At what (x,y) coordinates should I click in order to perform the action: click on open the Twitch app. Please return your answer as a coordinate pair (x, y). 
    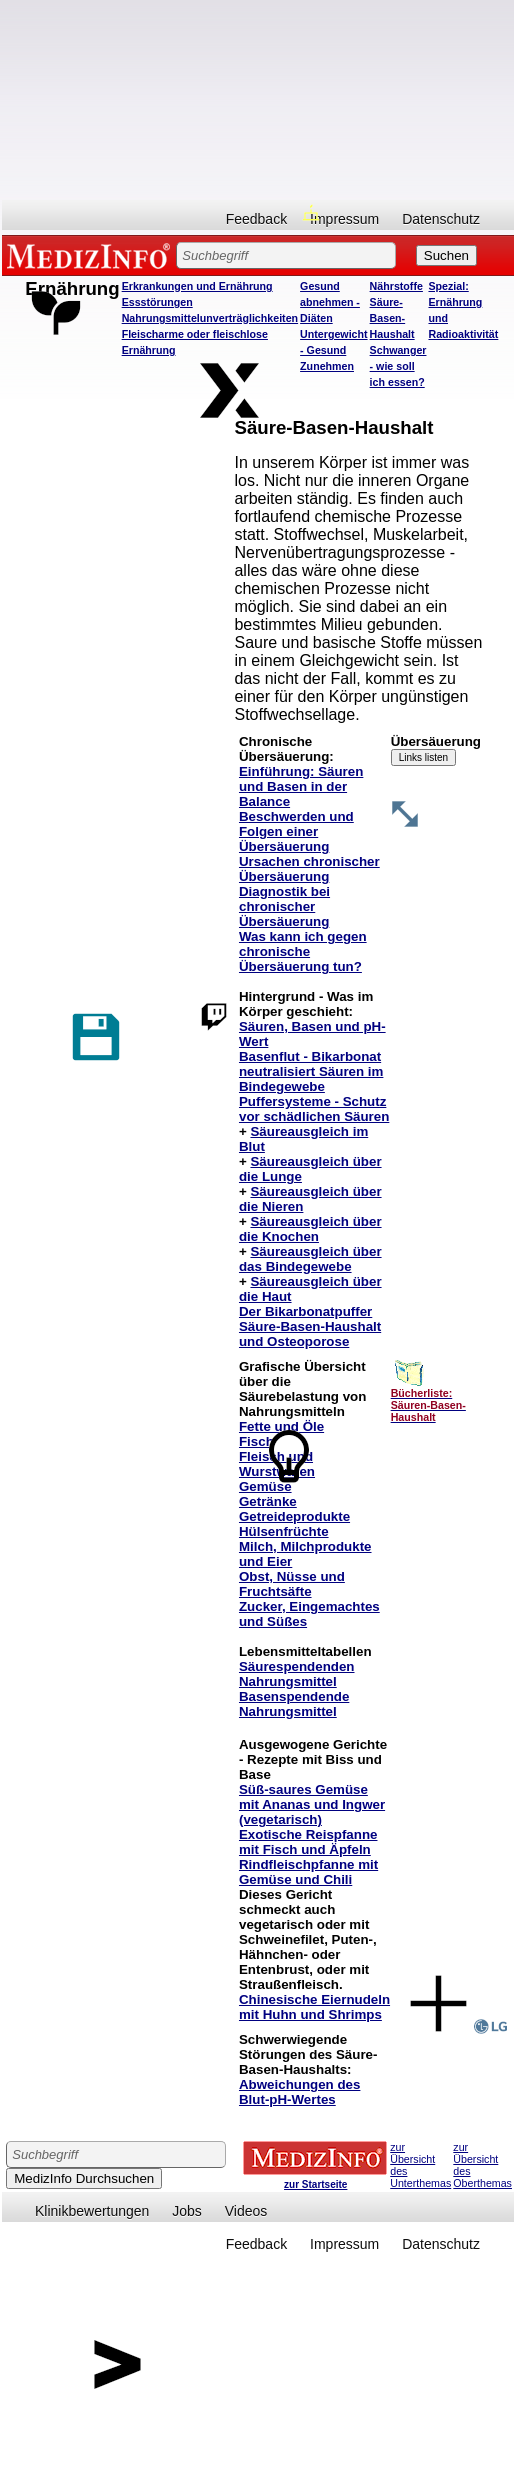
    Looking at the image, I should click on (214, 1017).